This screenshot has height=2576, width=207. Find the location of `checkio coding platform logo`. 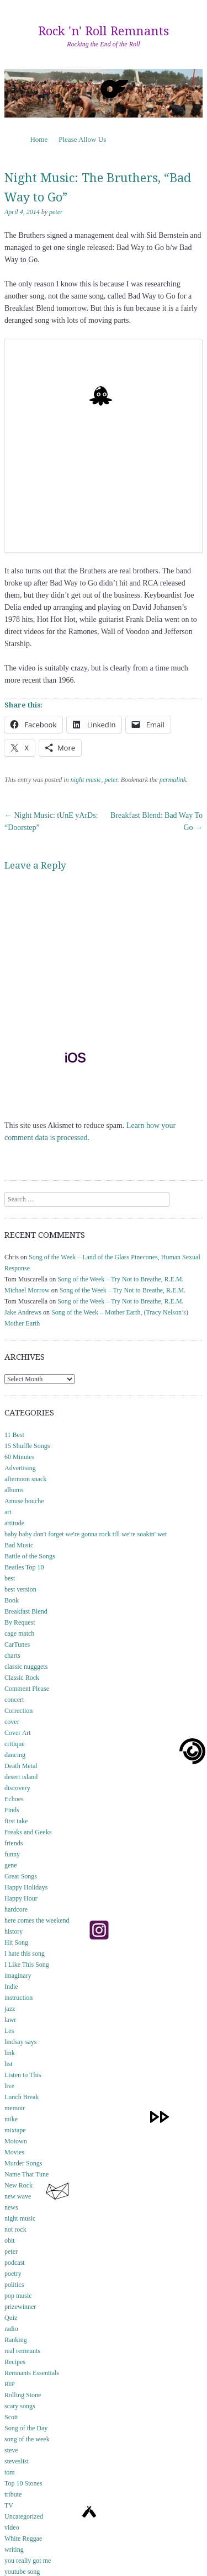

checkio coding platform logo is located at coordinates (57, 2191).